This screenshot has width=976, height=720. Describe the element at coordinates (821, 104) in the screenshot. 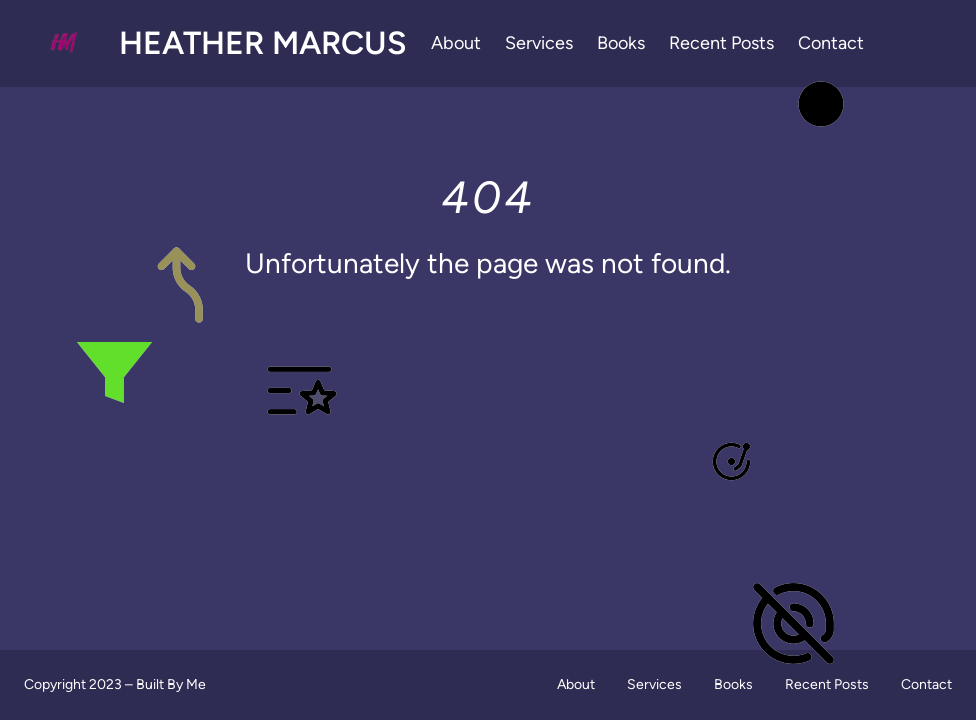

I see `unselected radio button or toggle option` at that location.